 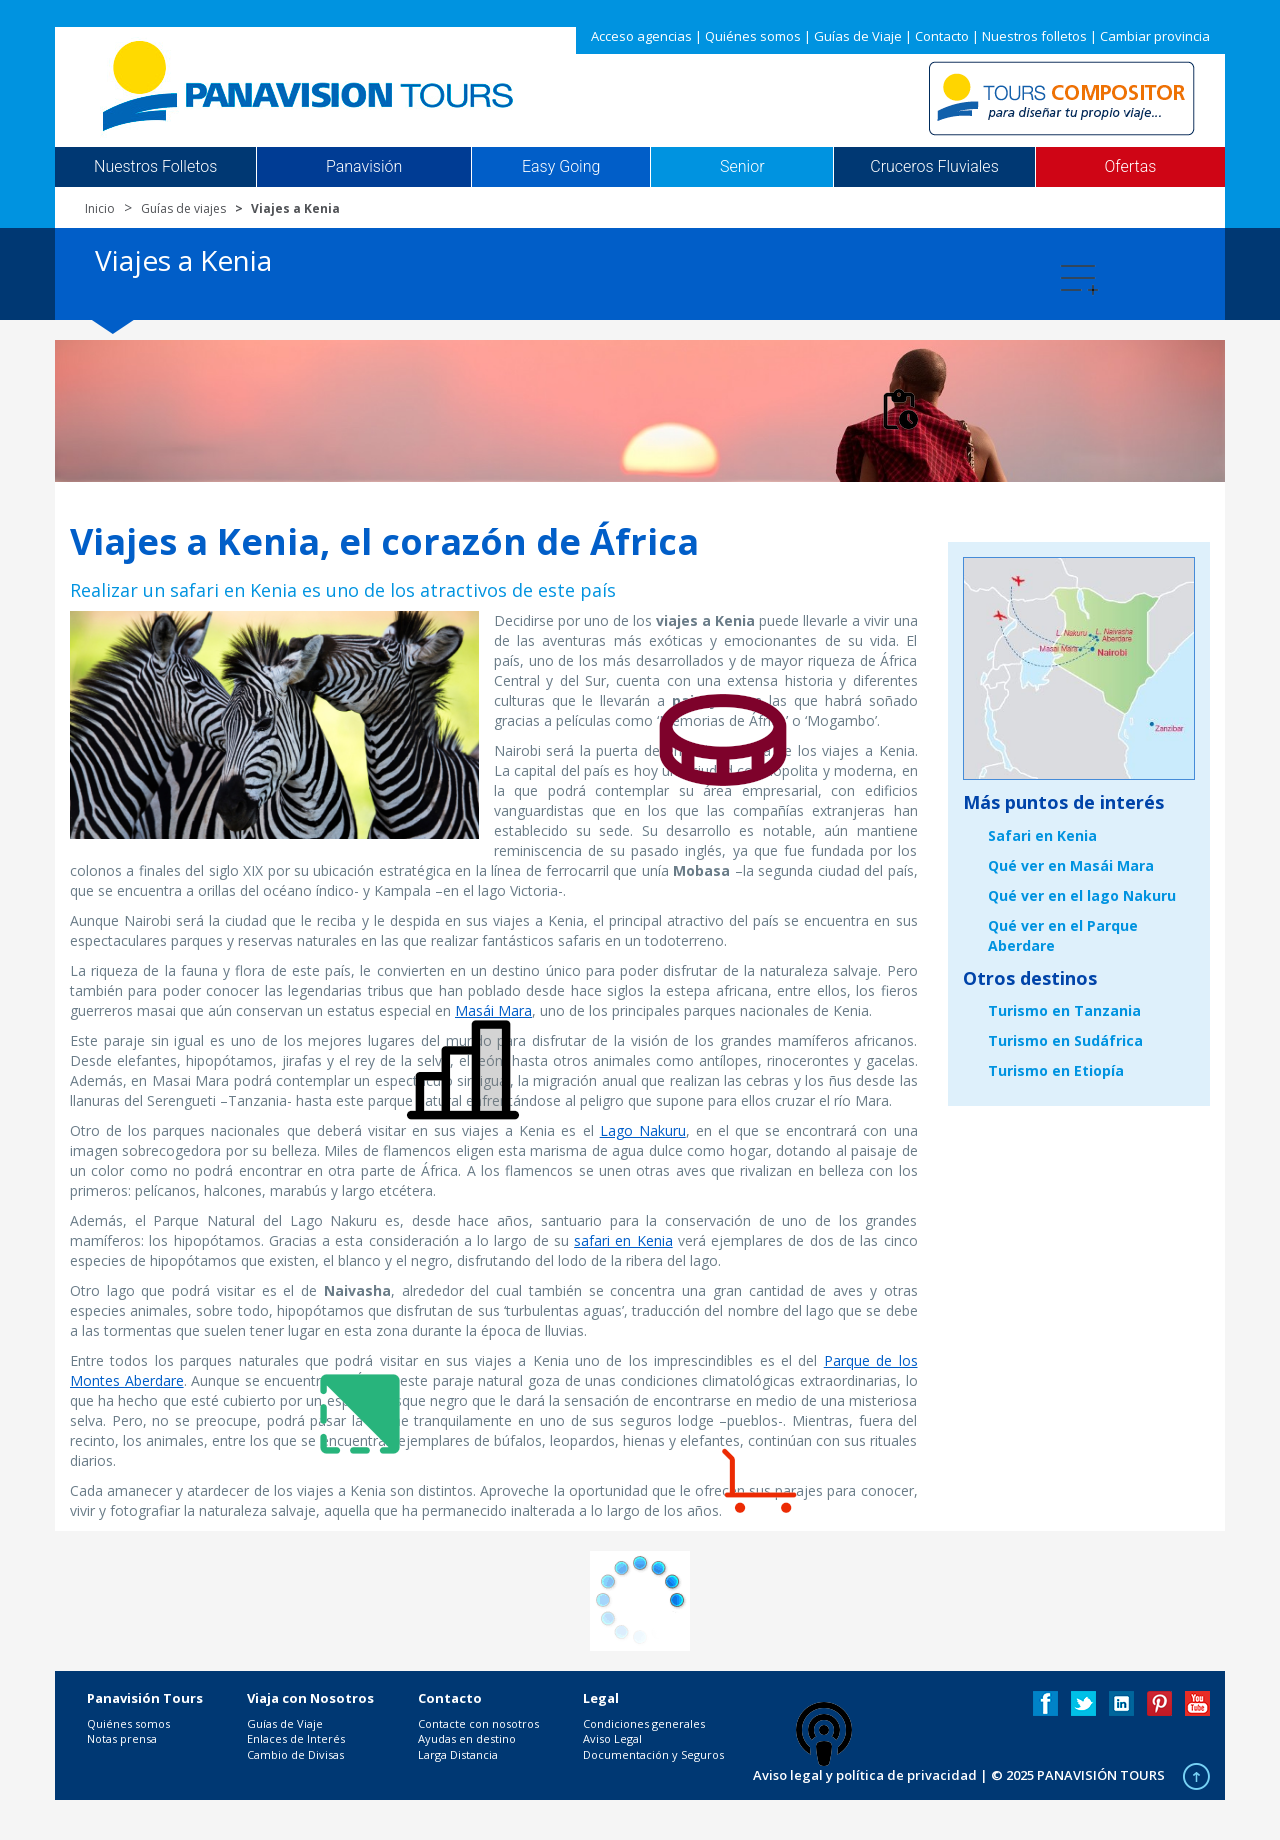 What do you see at coordinates (899, 410) in the screenshot?
I see `view tasks awaiting completion` at bounding box center [899, 410].